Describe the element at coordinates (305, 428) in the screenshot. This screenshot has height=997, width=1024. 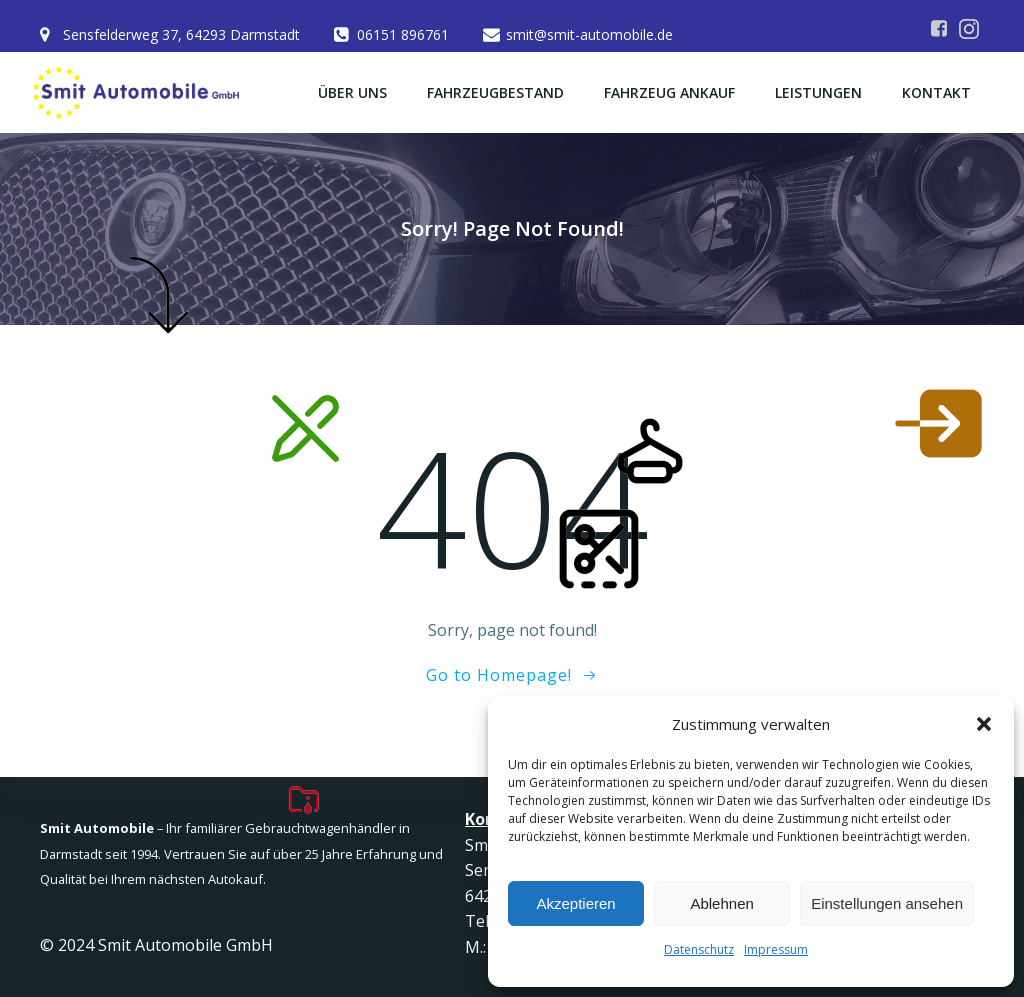
I see `indicates editing is disabled` at that location.